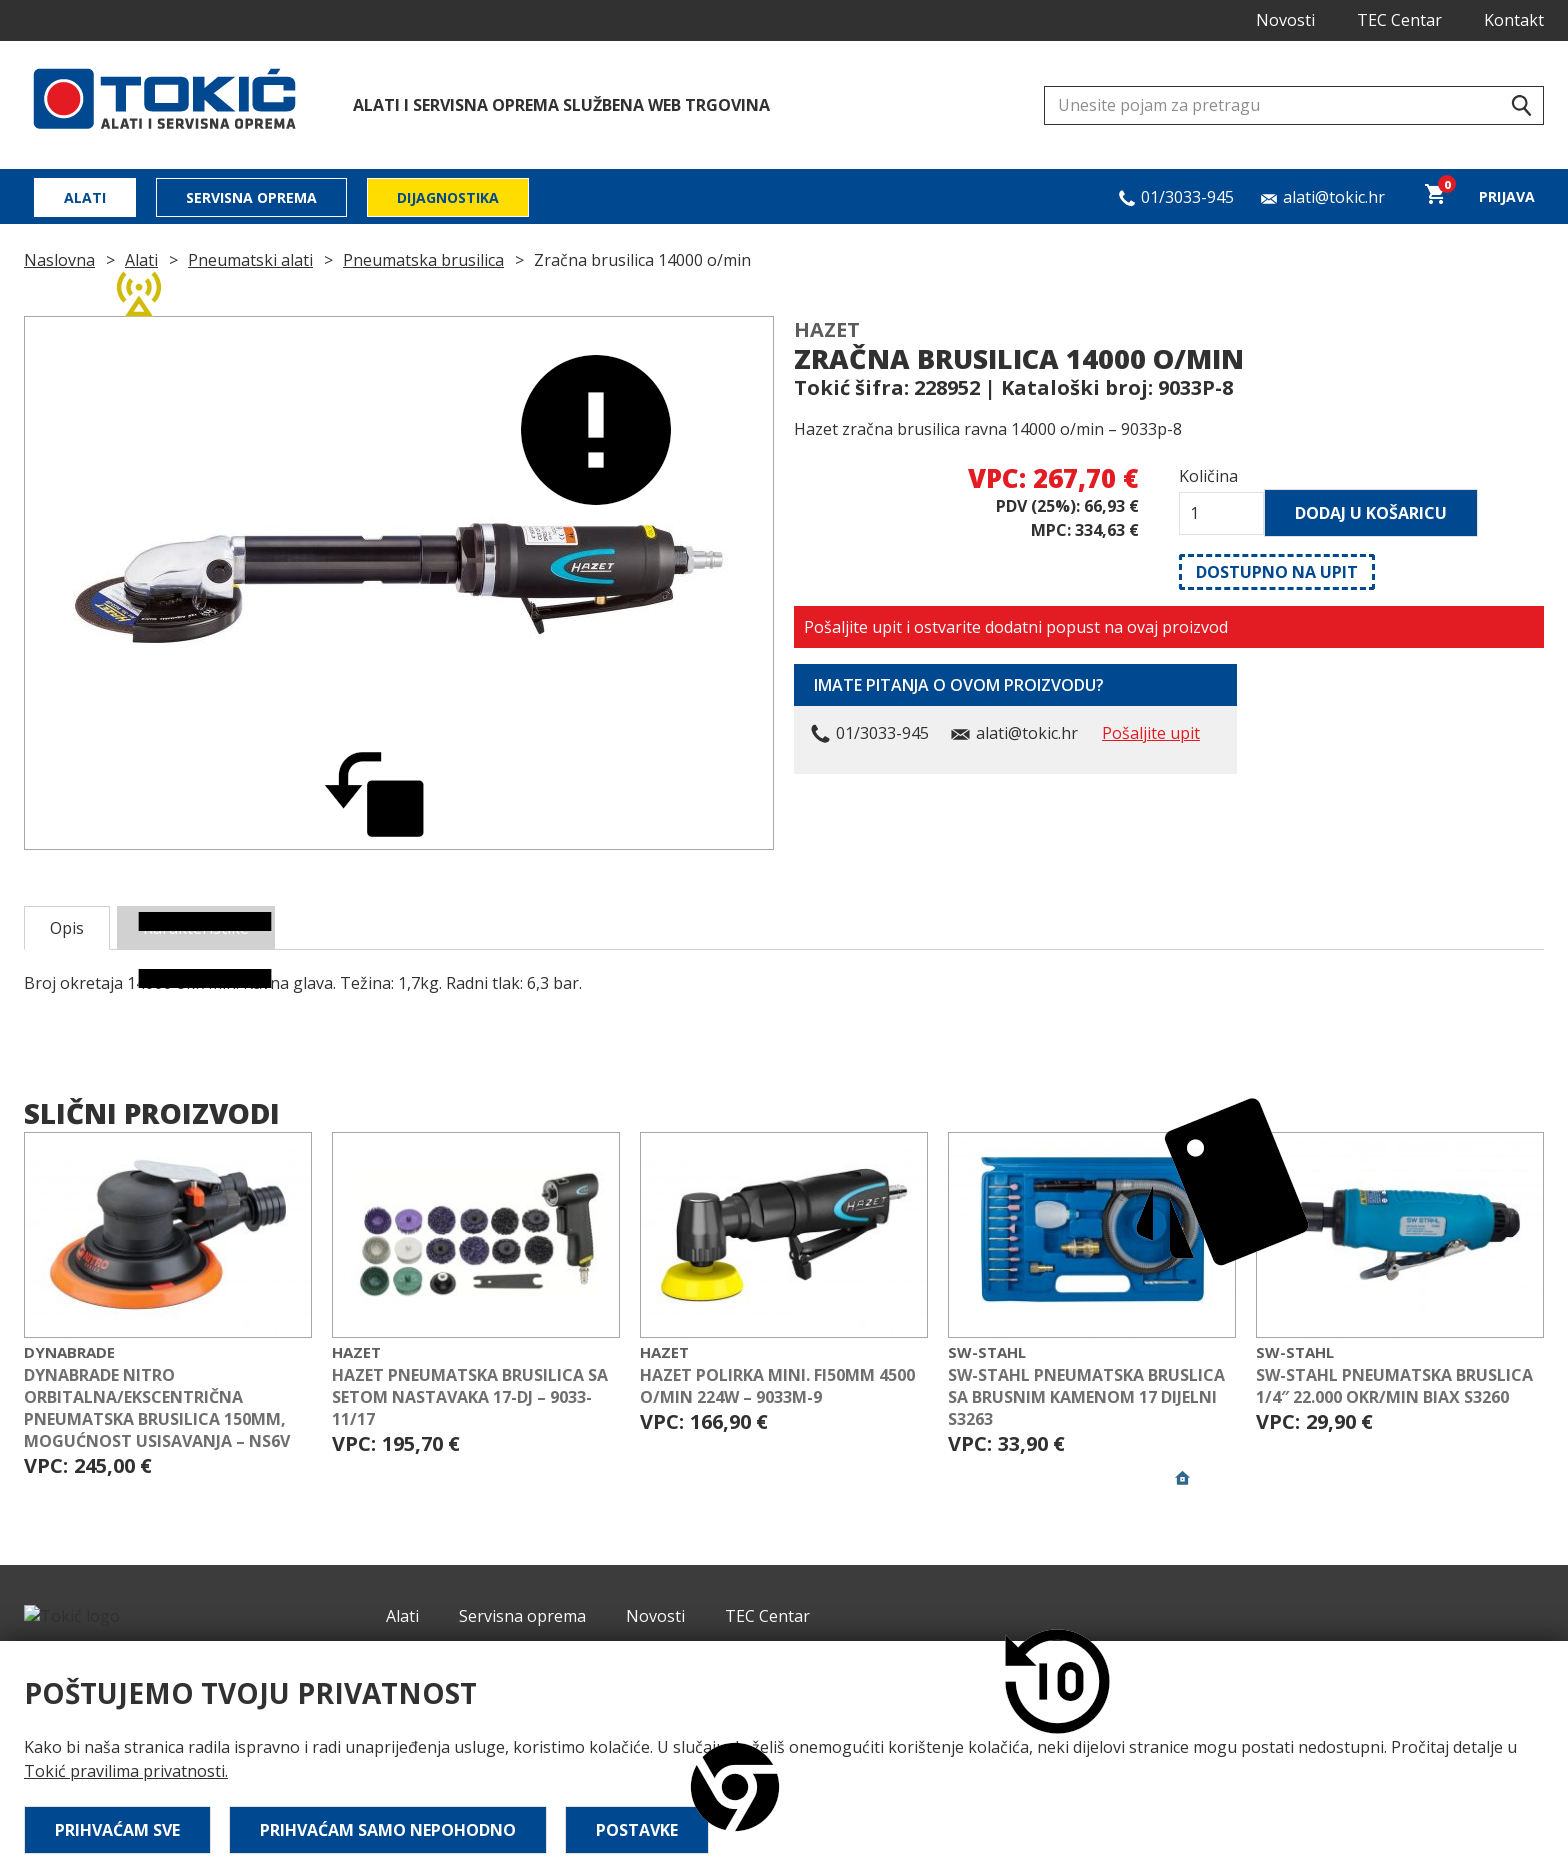 This screenshot has width=1568, height=1864. Describe the element at coordinates (1182, 1478) in the screenshot. I see `navigate to home screen` at that location.